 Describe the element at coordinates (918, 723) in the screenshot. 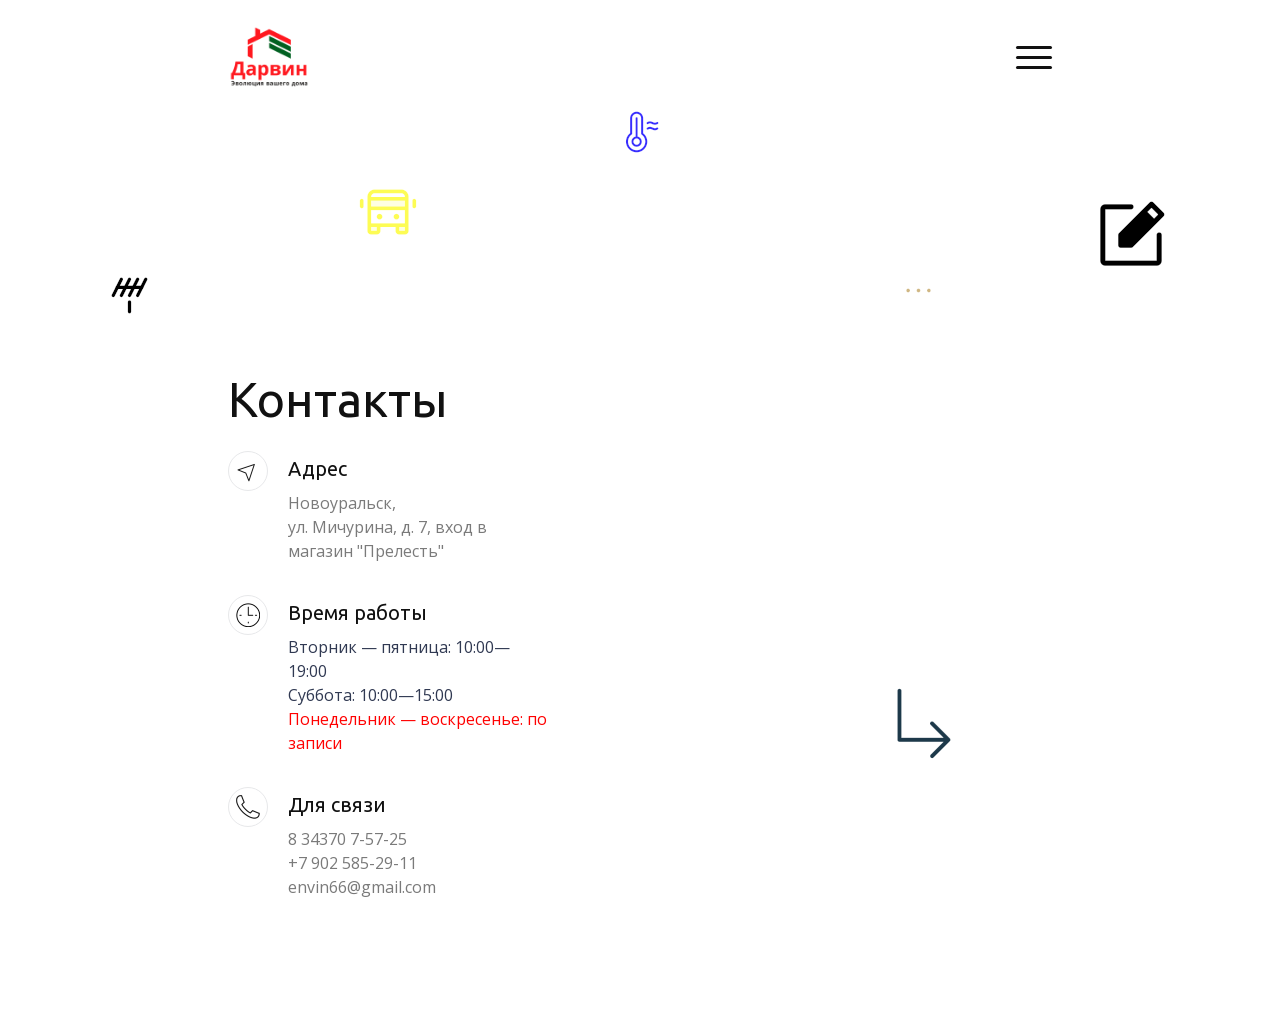

I see `reply to a message or comment` at that location.